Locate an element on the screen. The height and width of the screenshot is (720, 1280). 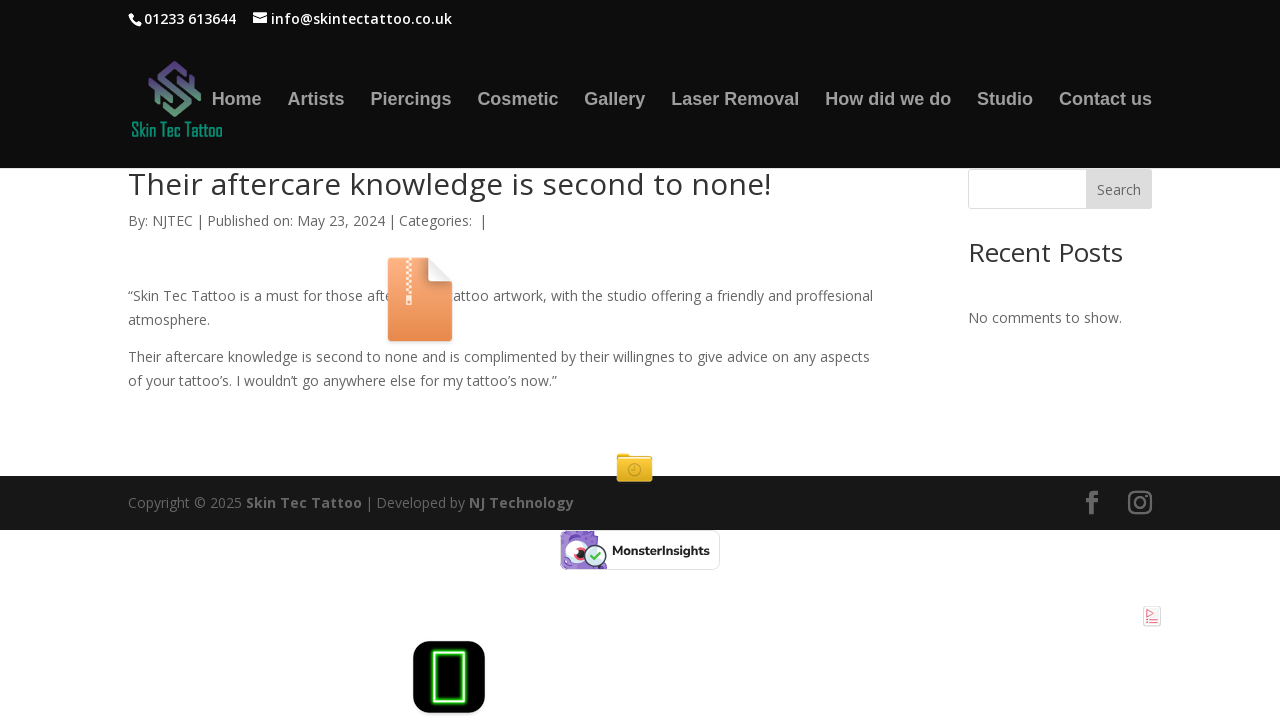
open a compressed archive file is located at coordinates (420, 301).